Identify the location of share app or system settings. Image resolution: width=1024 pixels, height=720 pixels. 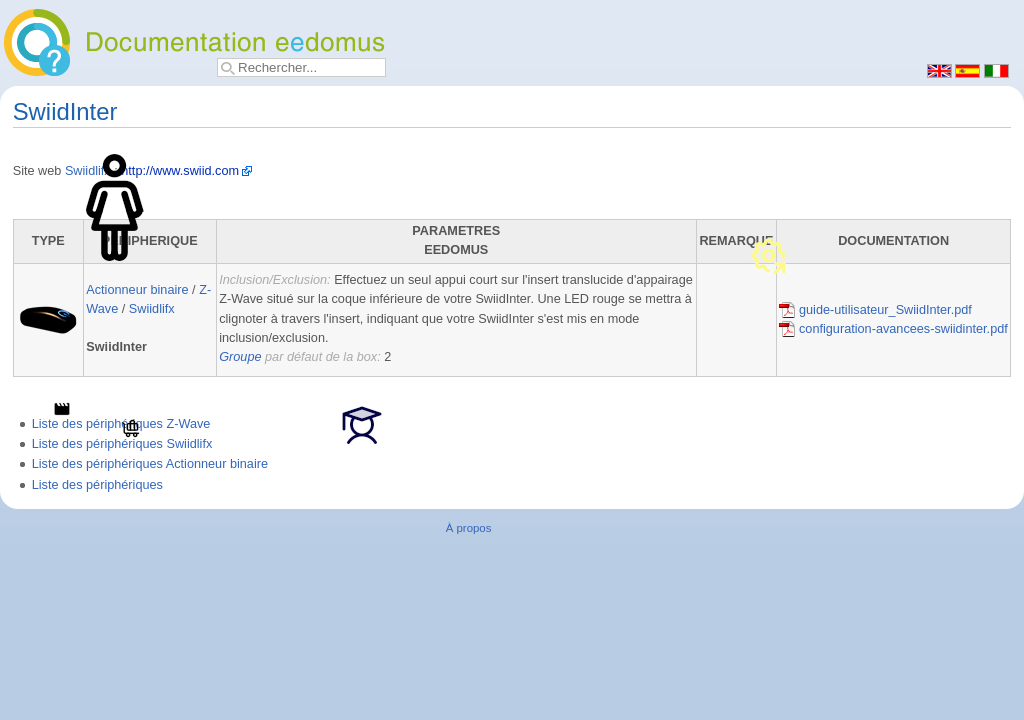
(768, 255).